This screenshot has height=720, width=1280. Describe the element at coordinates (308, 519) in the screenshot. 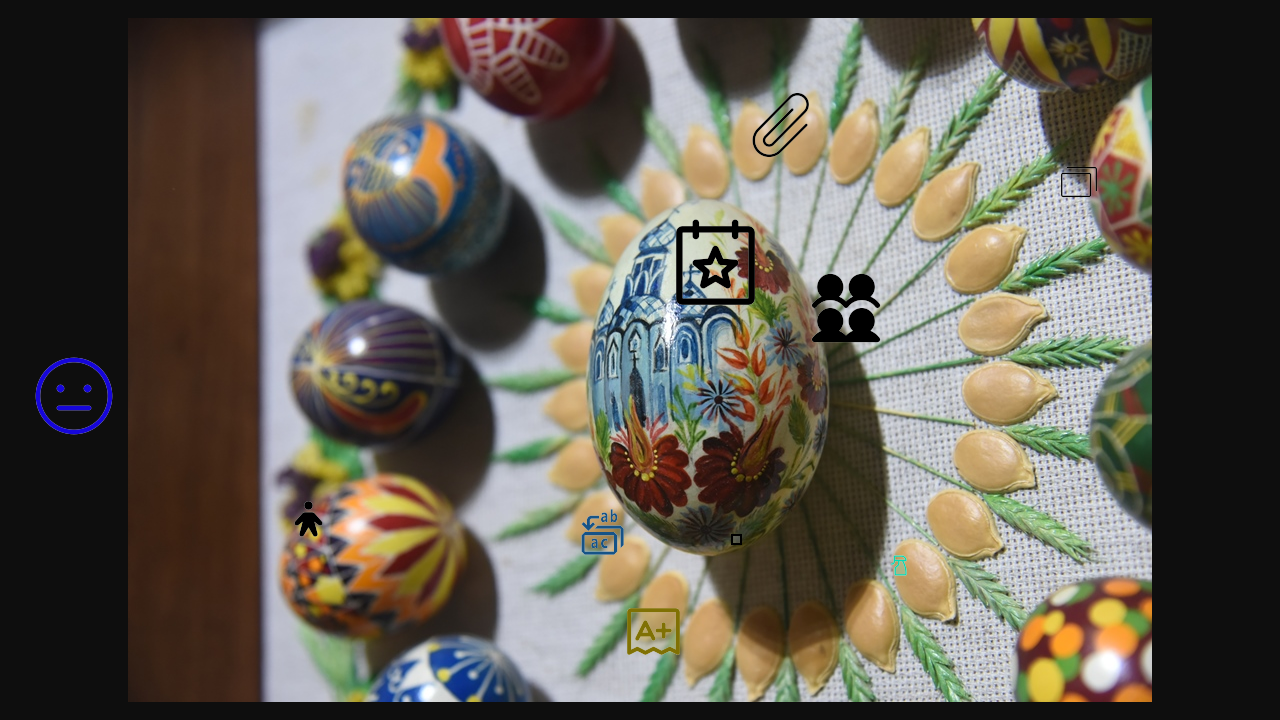

I see `view your profile` at that location.